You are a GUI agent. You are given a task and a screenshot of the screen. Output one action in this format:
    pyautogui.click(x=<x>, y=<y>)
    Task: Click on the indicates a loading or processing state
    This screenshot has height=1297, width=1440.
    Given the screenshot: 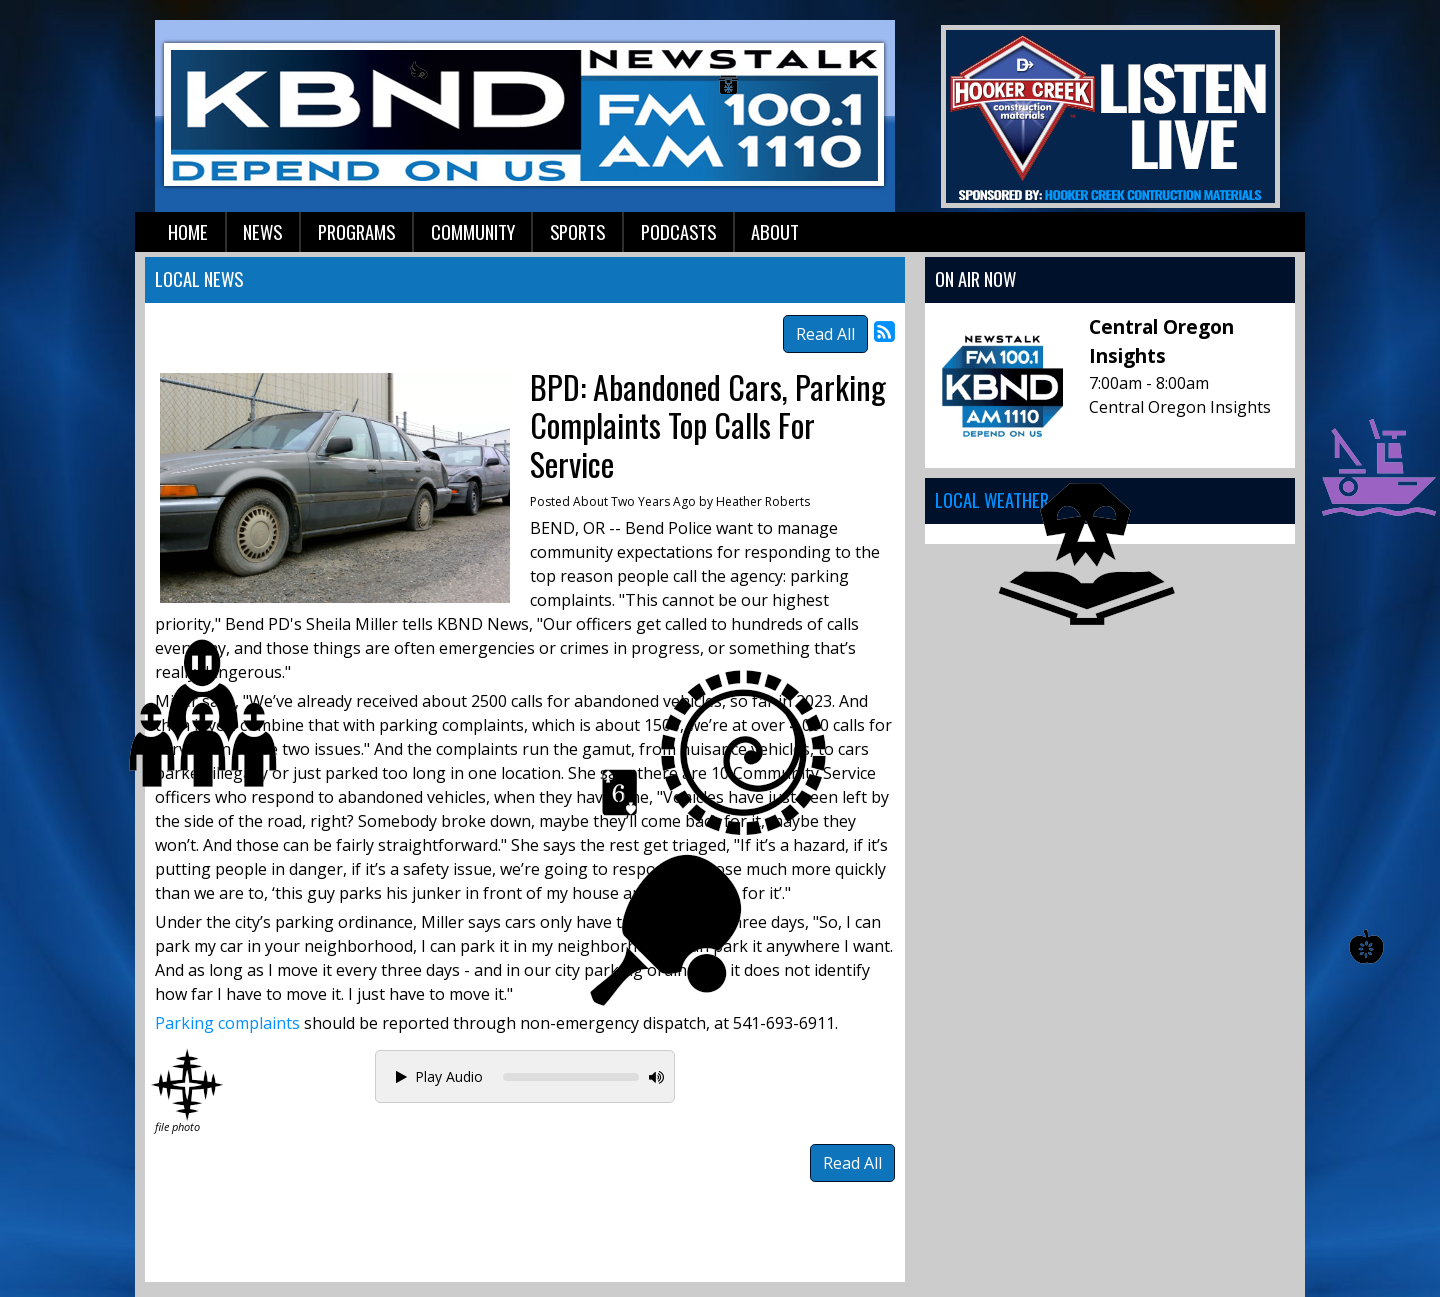 What is the action you would take?
    pyautogui.click(x=743, y=752)
    